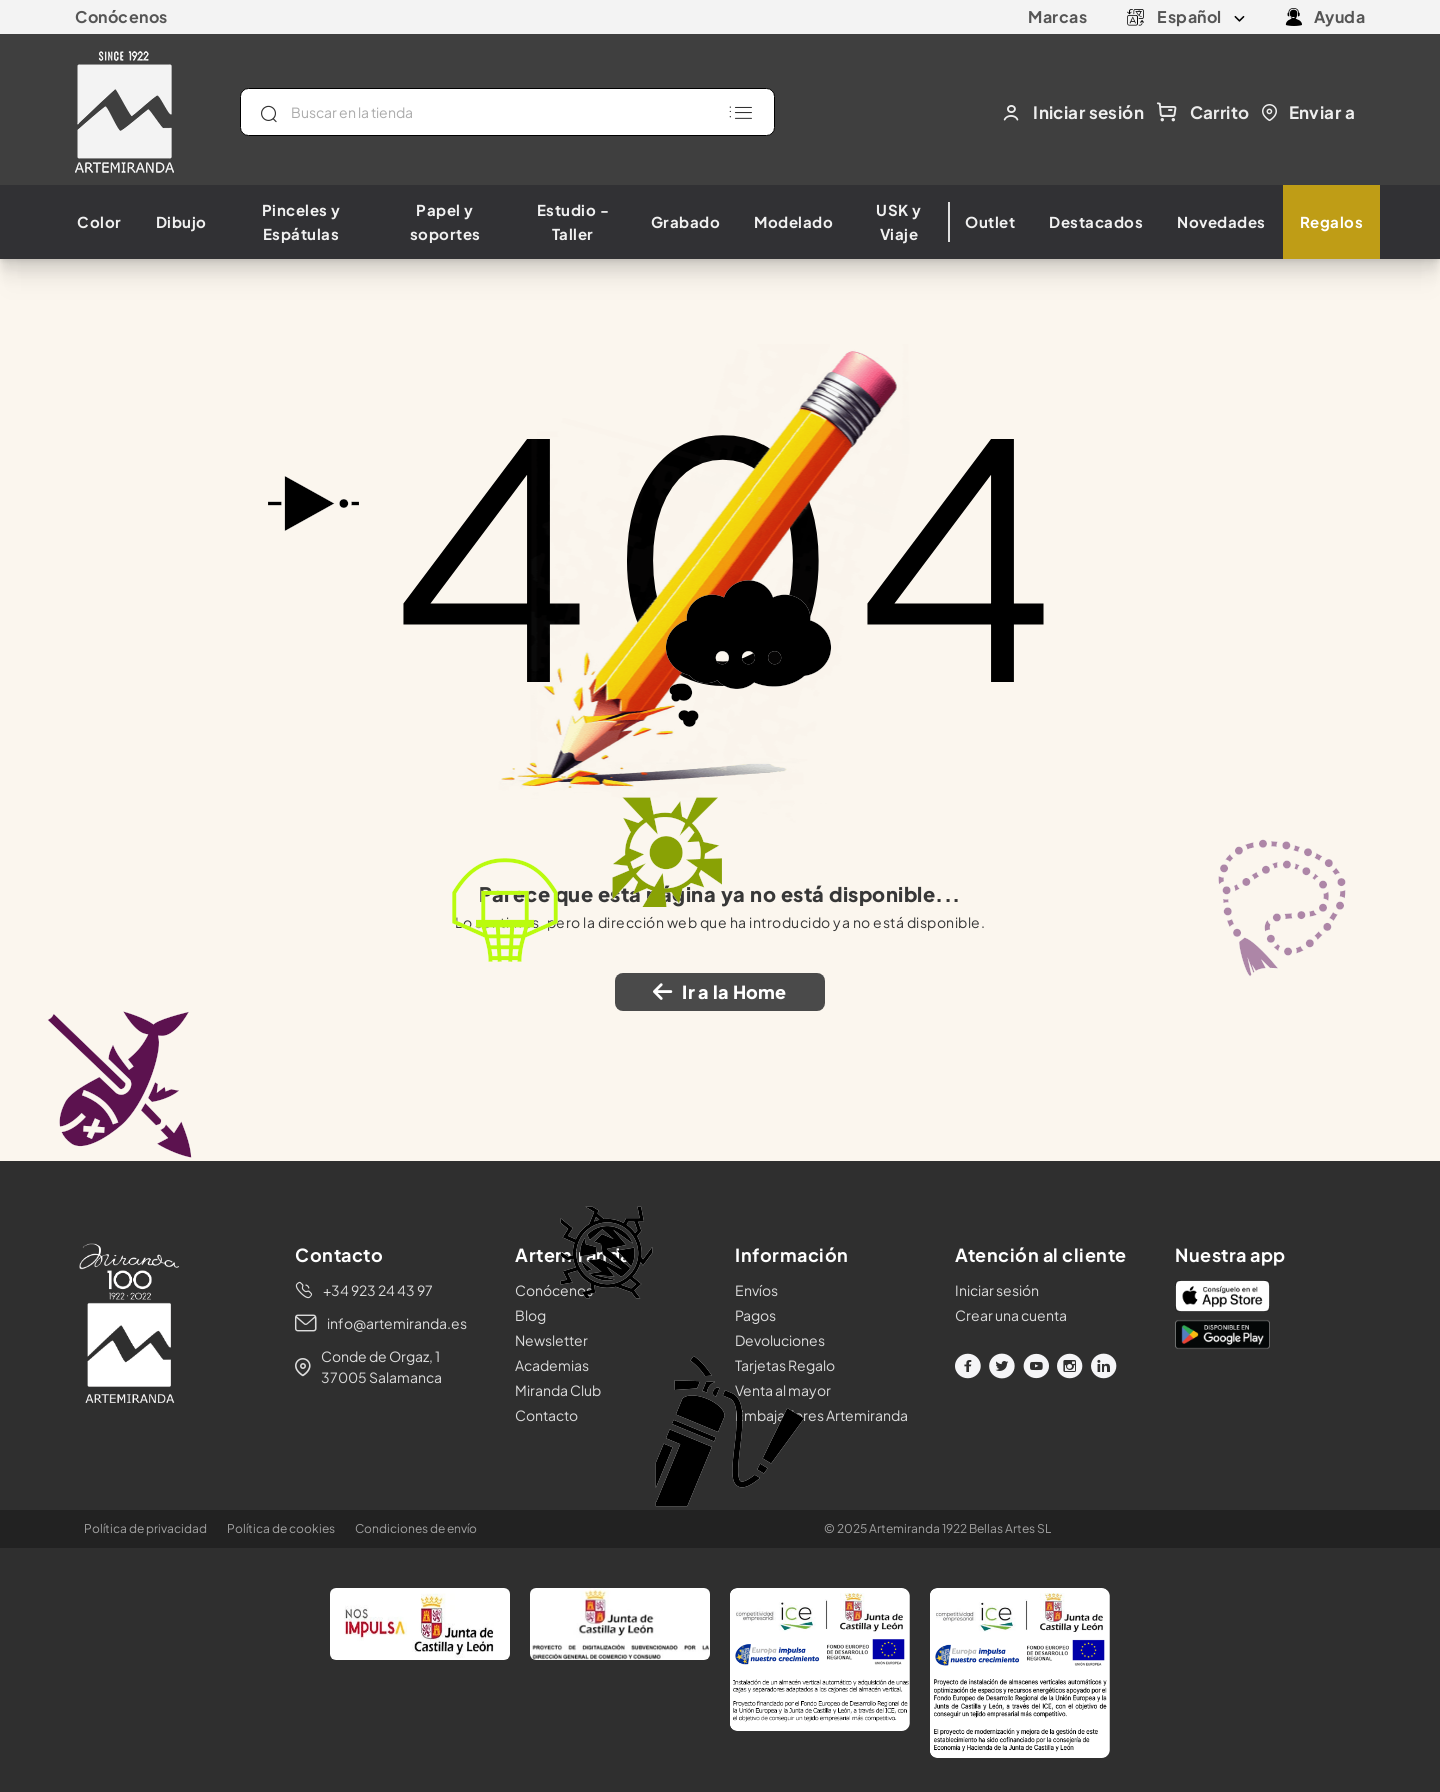 The width and height of the screenshot is (1440, 1792). I want to click on indicates an unstable or volatile item in inventory, so click(606, 1252).